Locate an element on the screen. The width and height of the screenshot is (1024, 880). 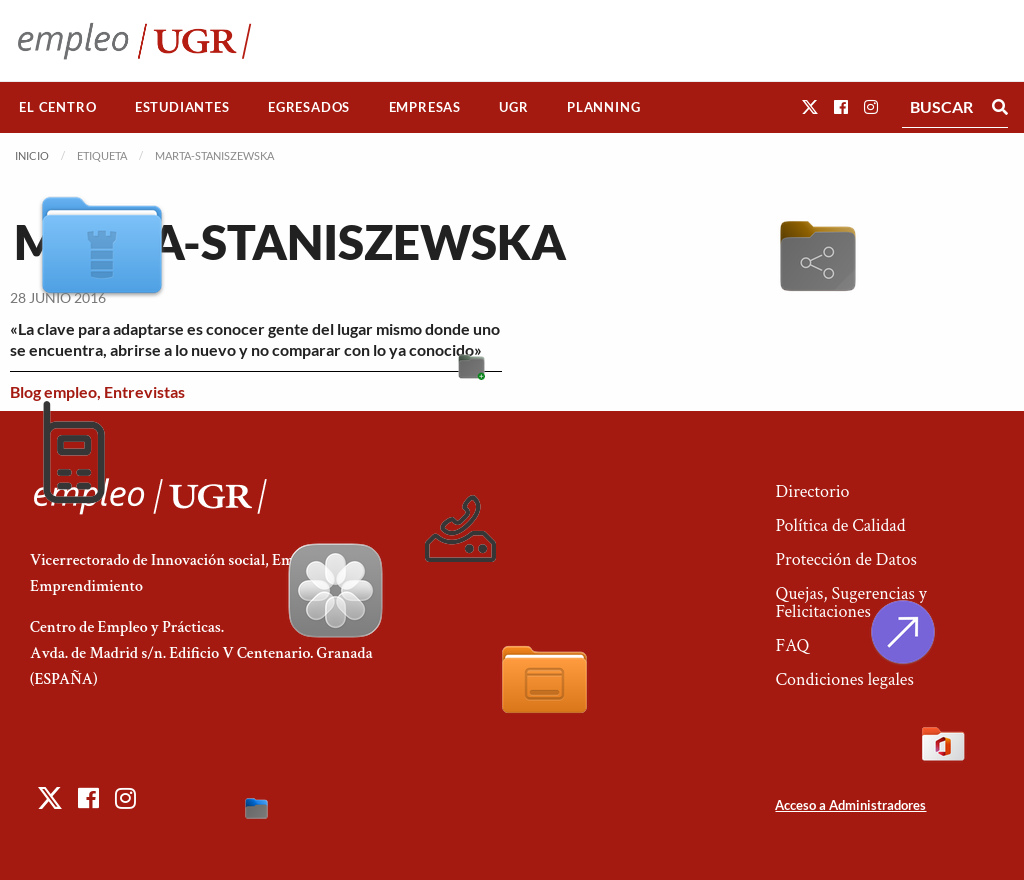
open Intego security software folder is located at coordinates (102, 245).